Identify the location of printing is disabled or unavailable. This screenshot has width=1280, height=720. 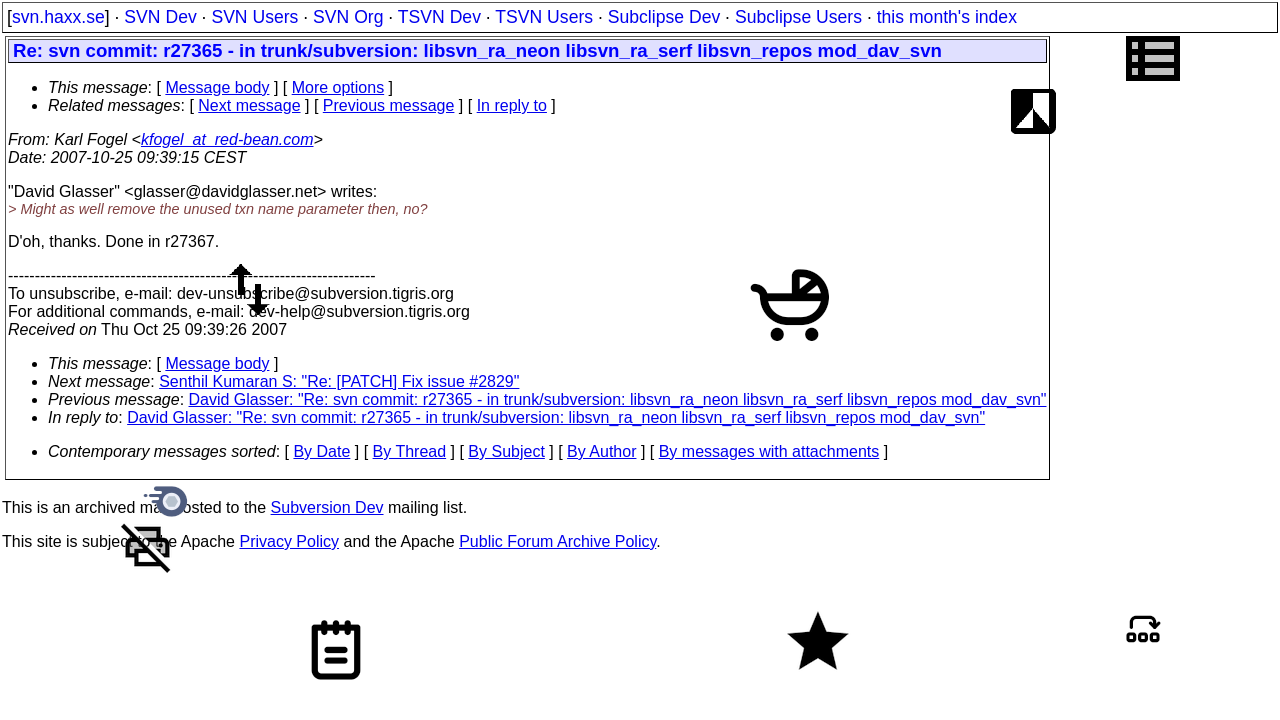
(147, 546).